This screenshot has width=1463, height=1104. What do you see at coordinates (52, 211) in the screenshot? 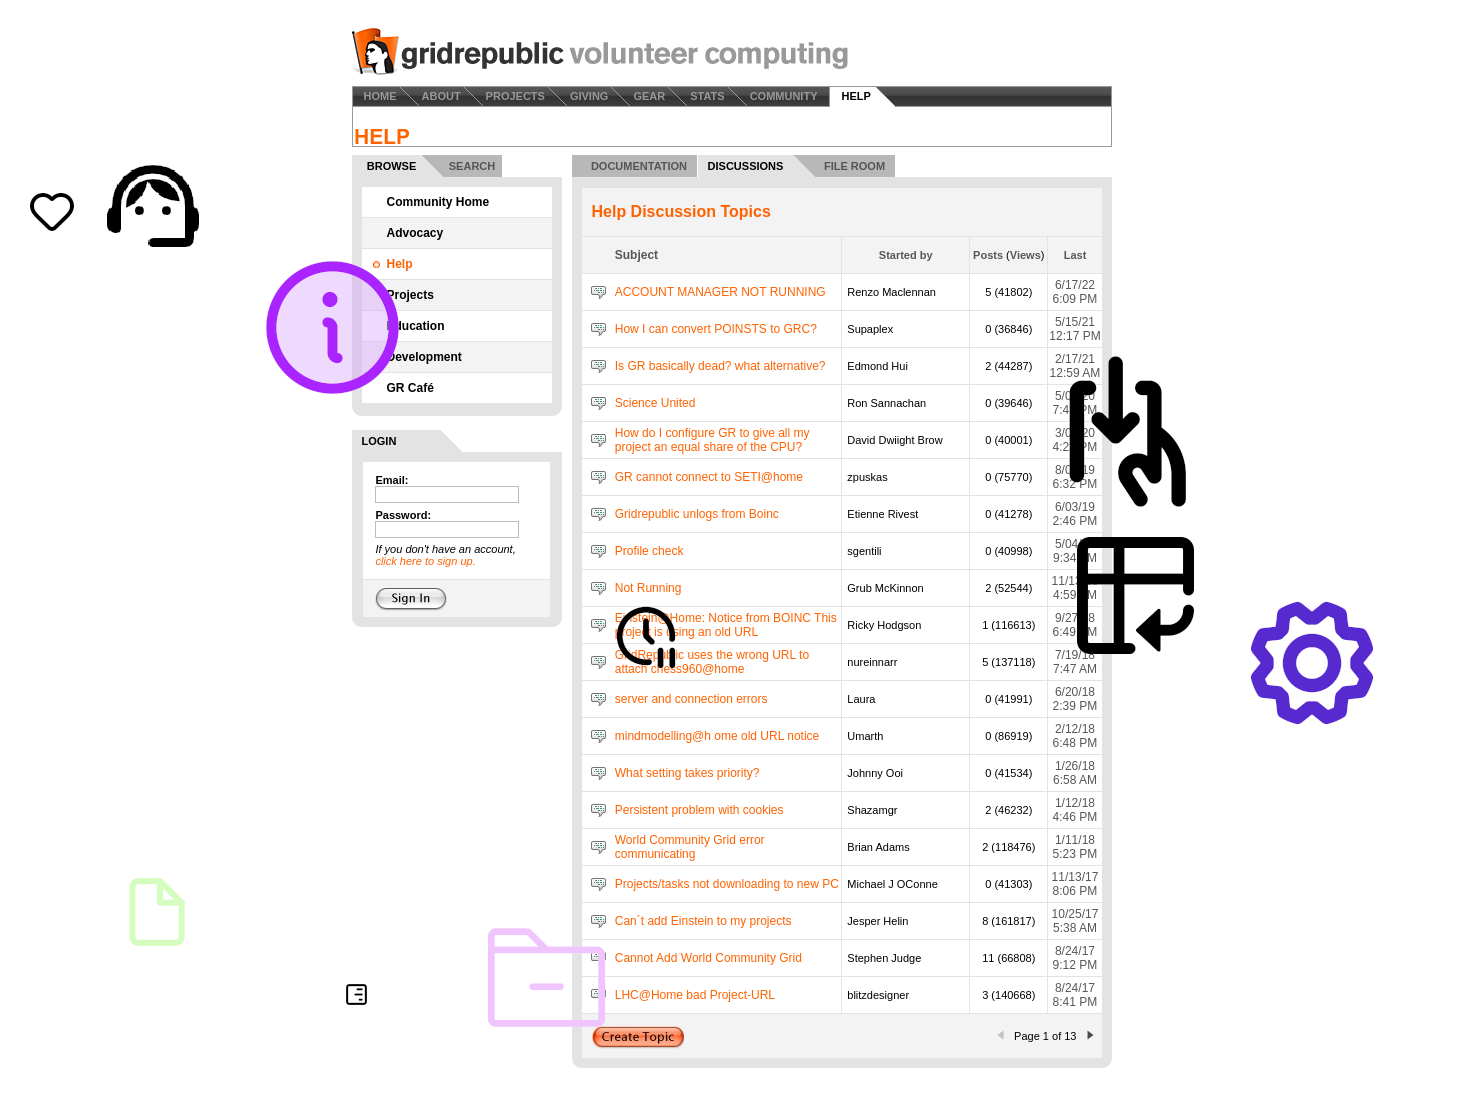
I see `add item to favorites` at bounding box center [52, 211].